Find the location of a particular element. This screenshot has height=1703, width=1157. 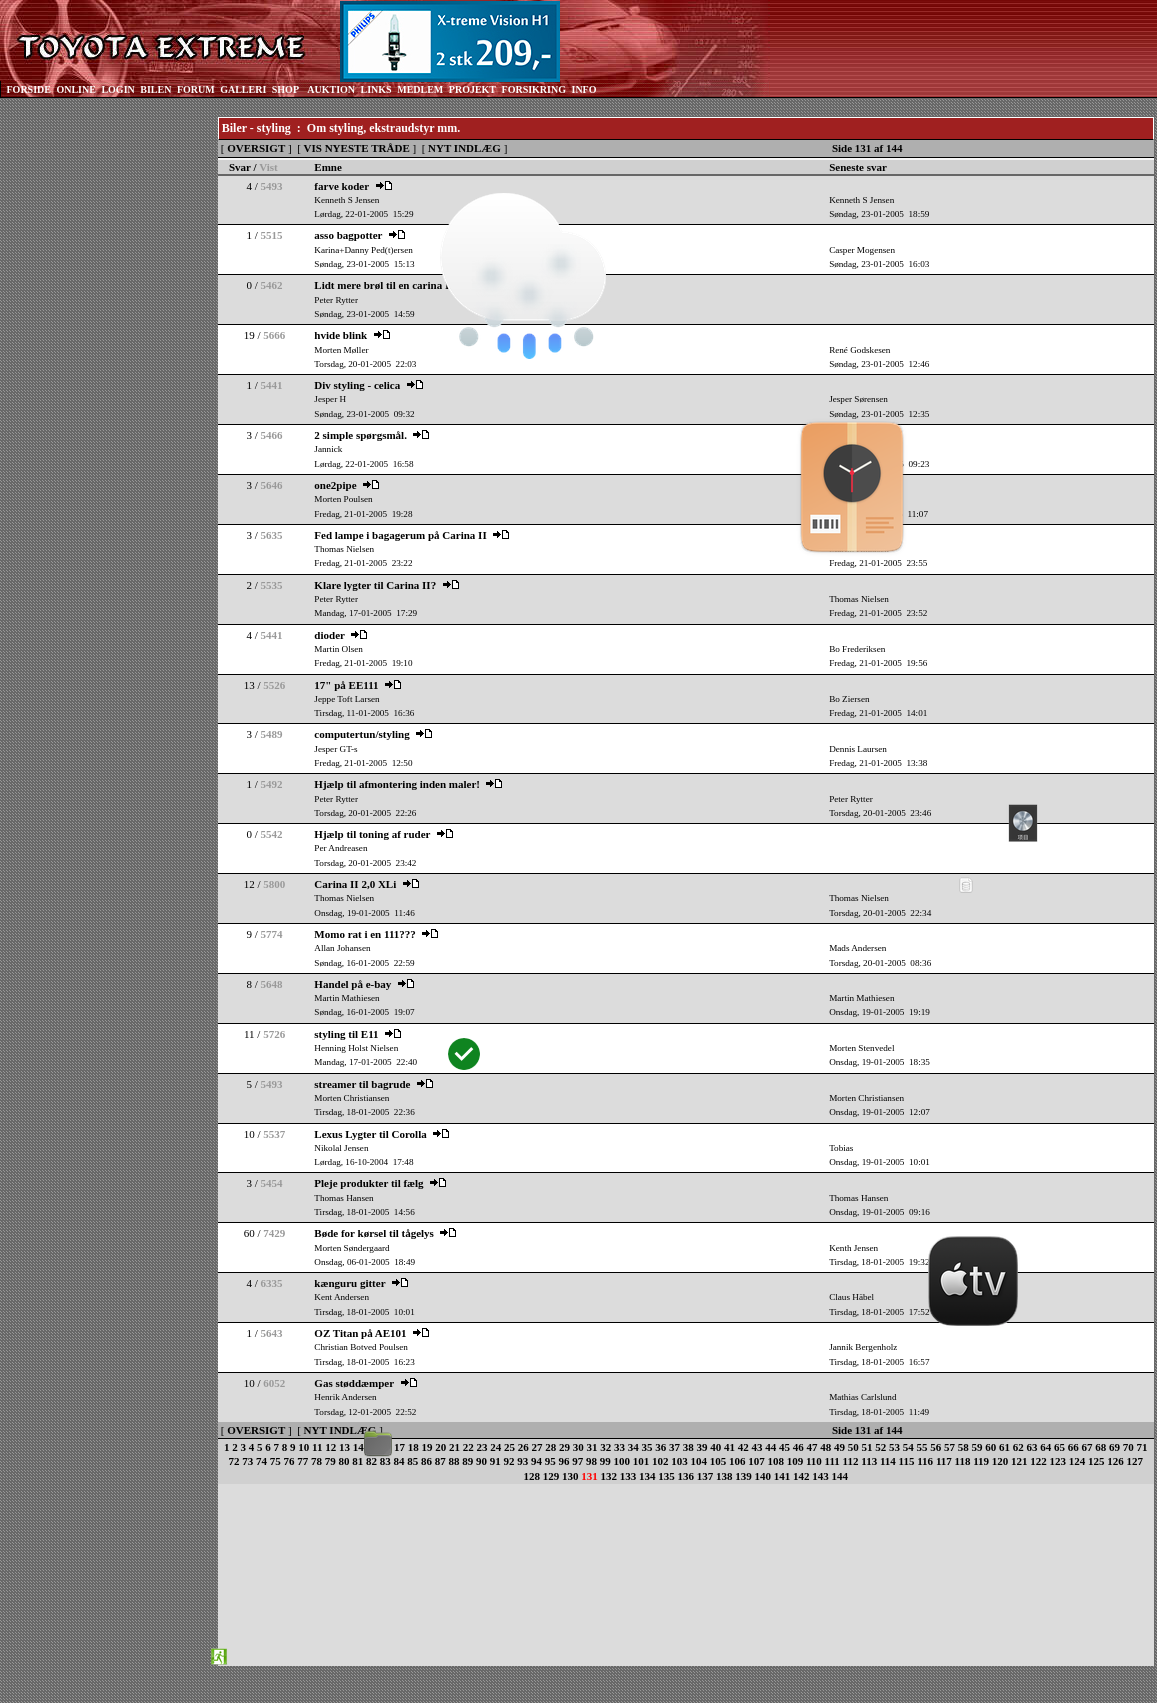

access a remote or network folder is located at coordinates (378, 1443).